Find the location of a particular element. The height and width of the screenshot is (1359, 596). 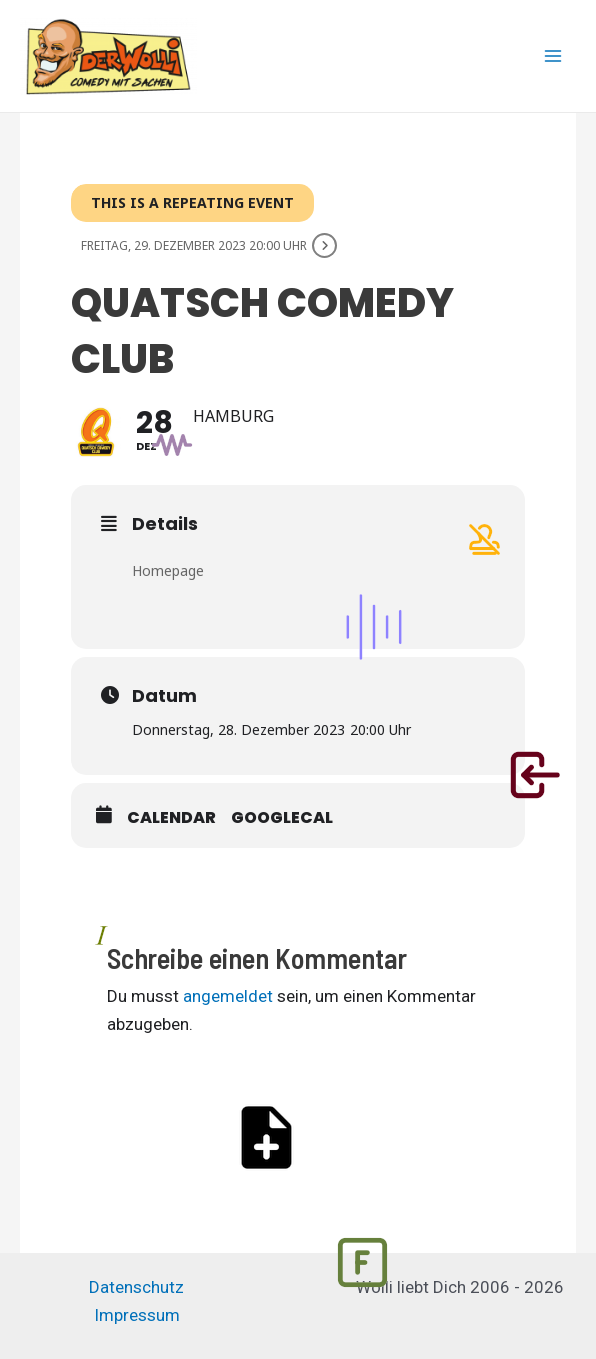

view circuit or resistor component details is located at coordinates (172, 445).